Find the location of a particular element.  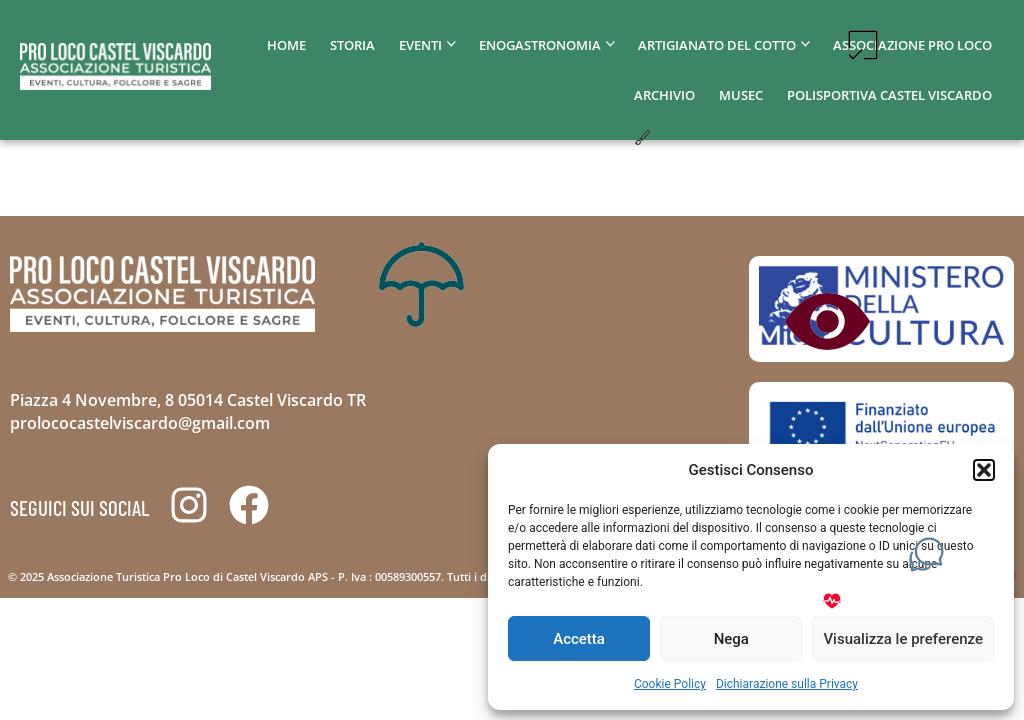

view fitness or health tracking data is located at coordinates (832, 601).